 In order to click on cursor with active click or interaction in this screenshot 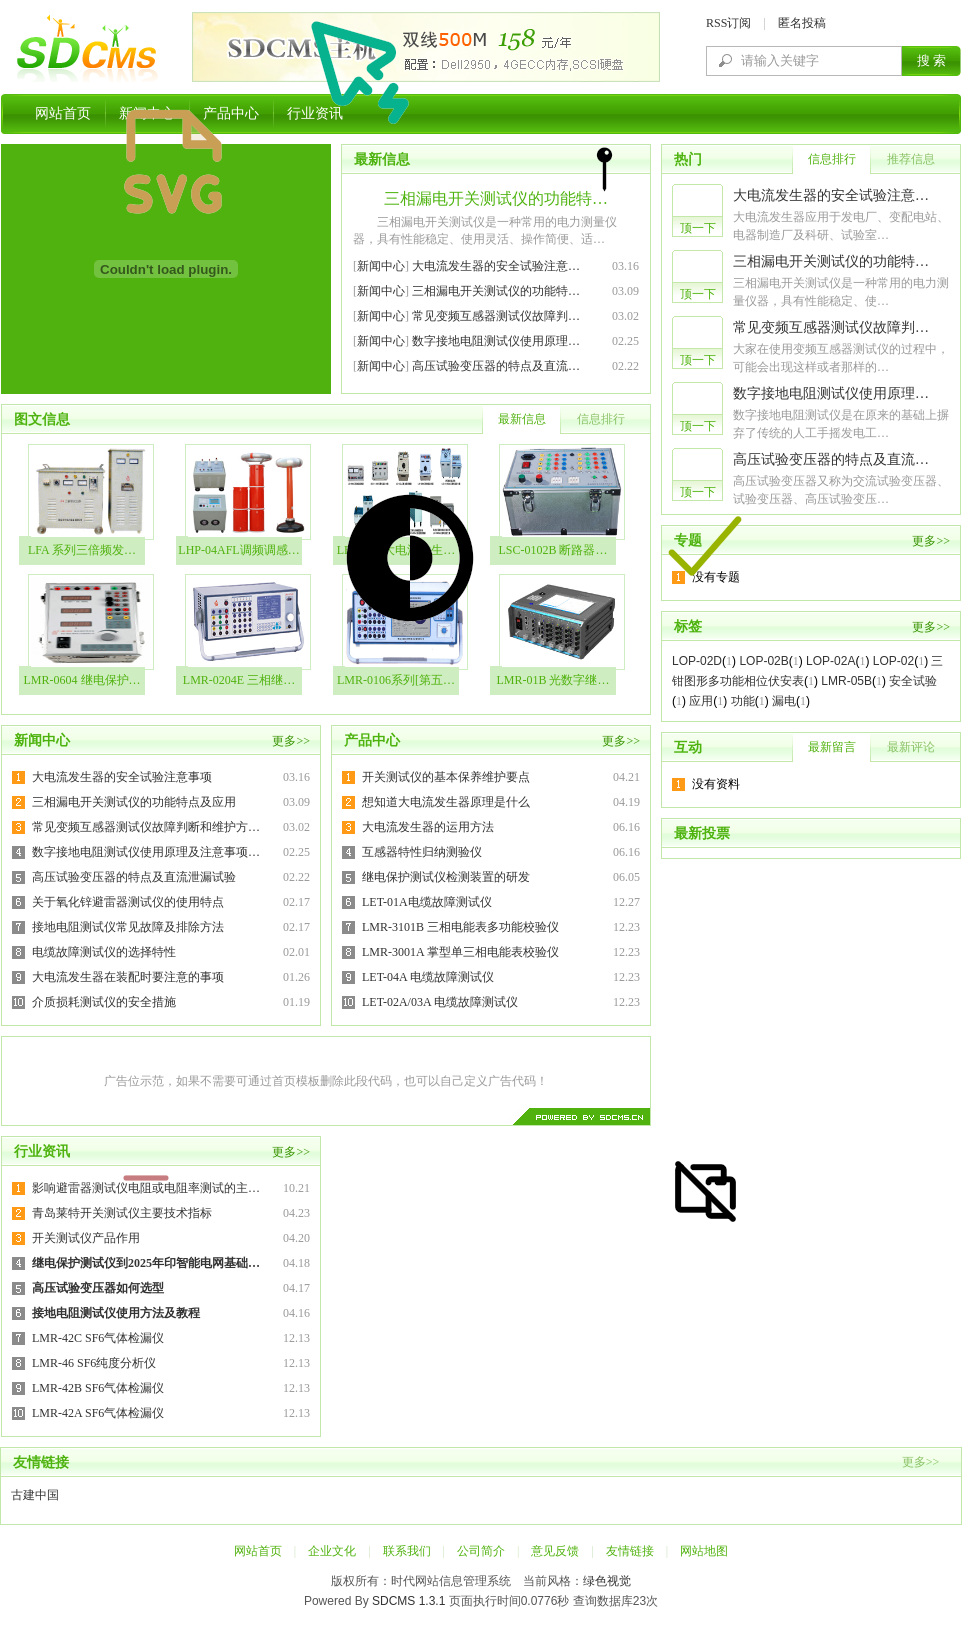, I will do `click(357, 67)`.